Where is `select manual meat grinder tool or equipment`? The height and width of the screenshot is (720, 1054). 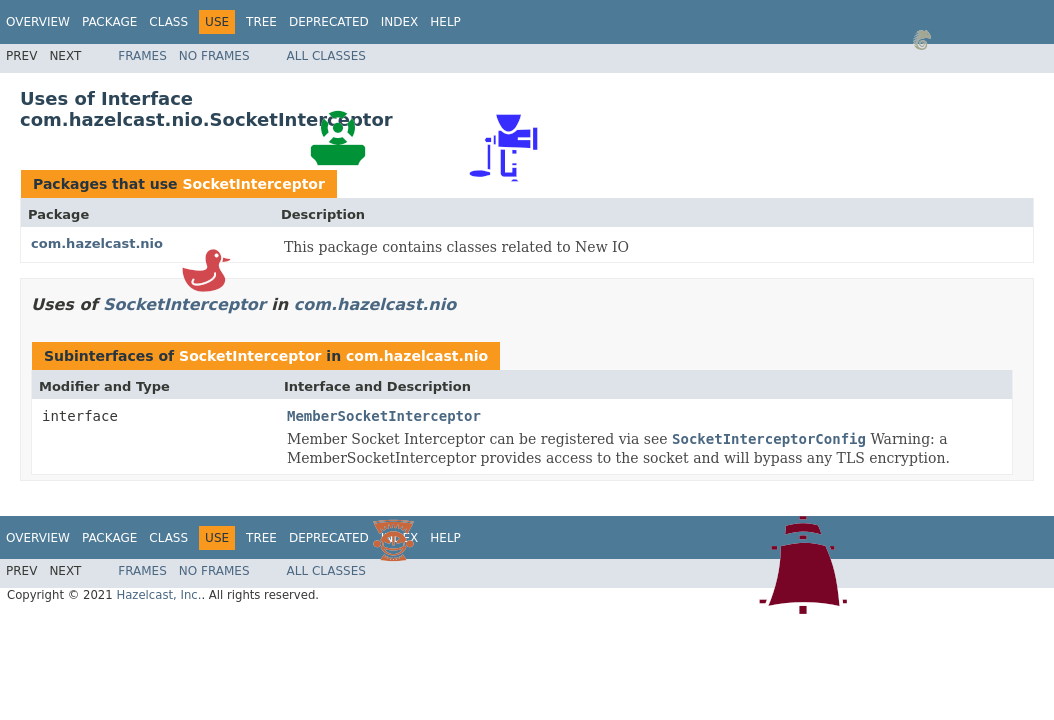
select manual meat grinder tool or equipment is located at coordinates (504, 148).